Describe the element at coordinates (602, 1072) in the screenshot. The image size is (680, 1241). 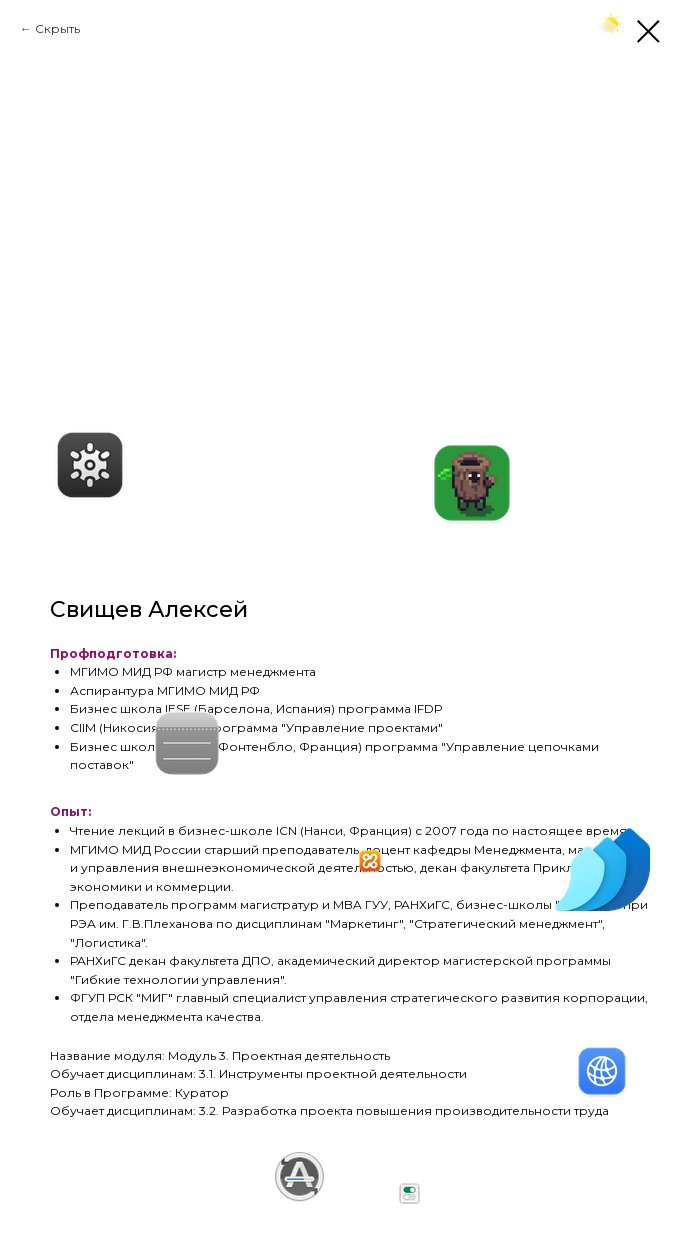
I see `manage web apps and browser-based applications` at that location.